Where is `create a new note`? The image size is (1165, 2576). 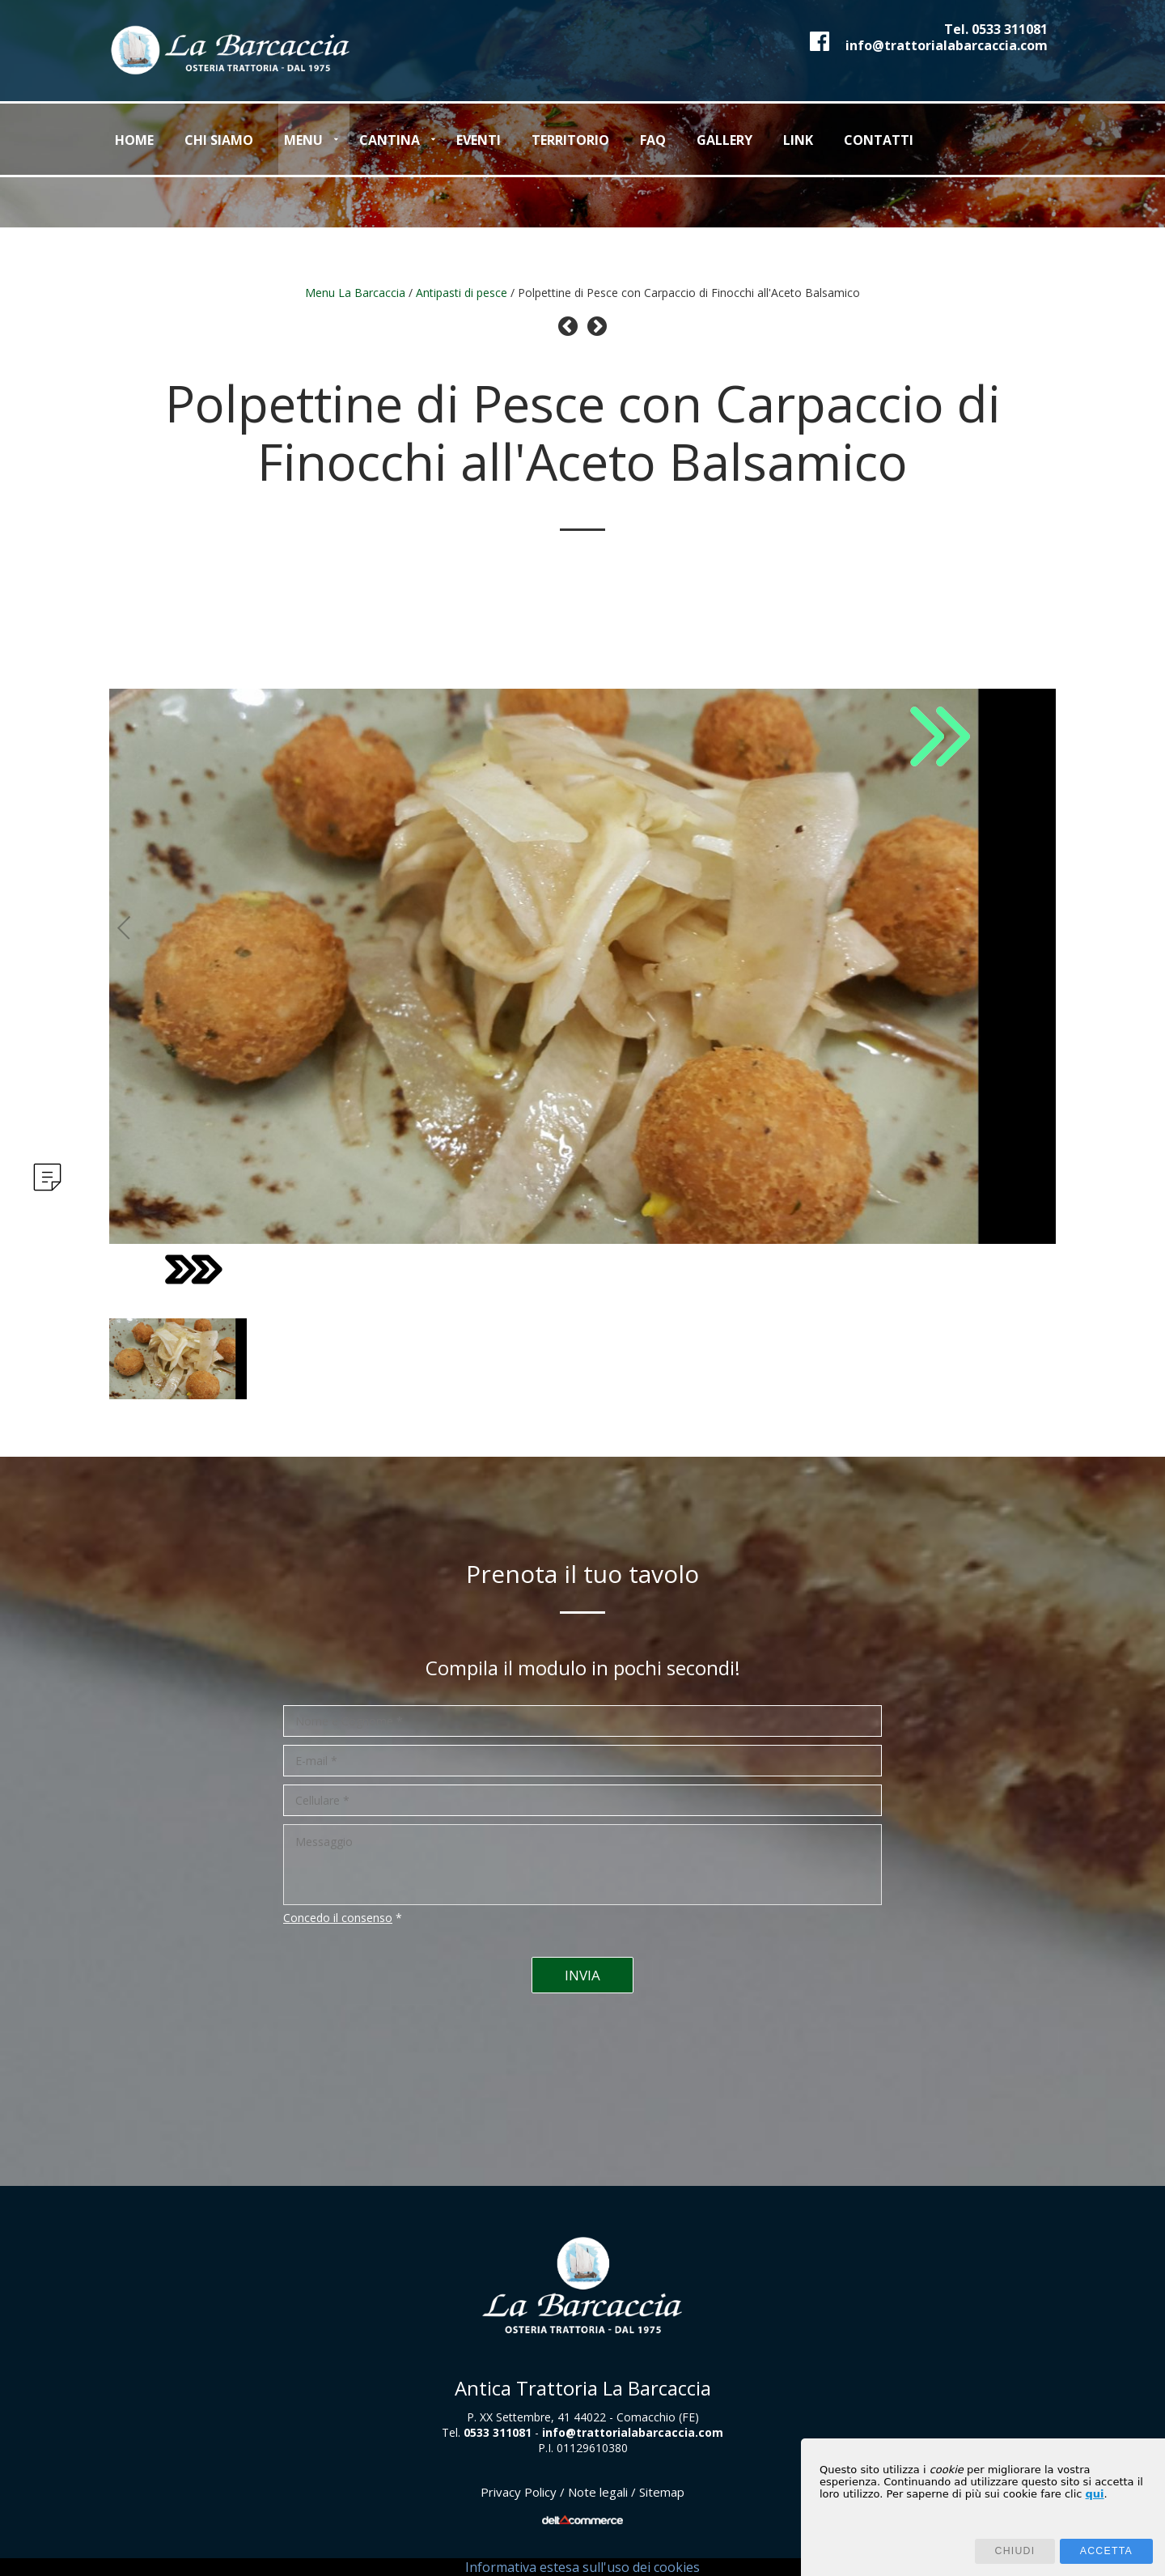
create a new note is located at coordinates (47, 1177).